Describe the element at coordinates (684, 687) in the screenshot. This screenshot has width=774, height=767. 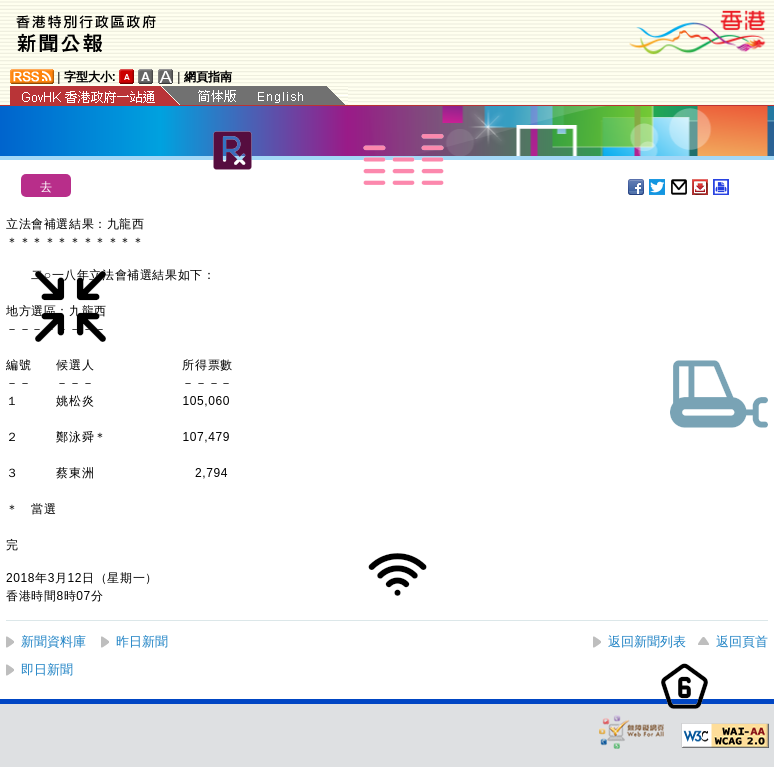
I see `navigate to section 6` at that location.